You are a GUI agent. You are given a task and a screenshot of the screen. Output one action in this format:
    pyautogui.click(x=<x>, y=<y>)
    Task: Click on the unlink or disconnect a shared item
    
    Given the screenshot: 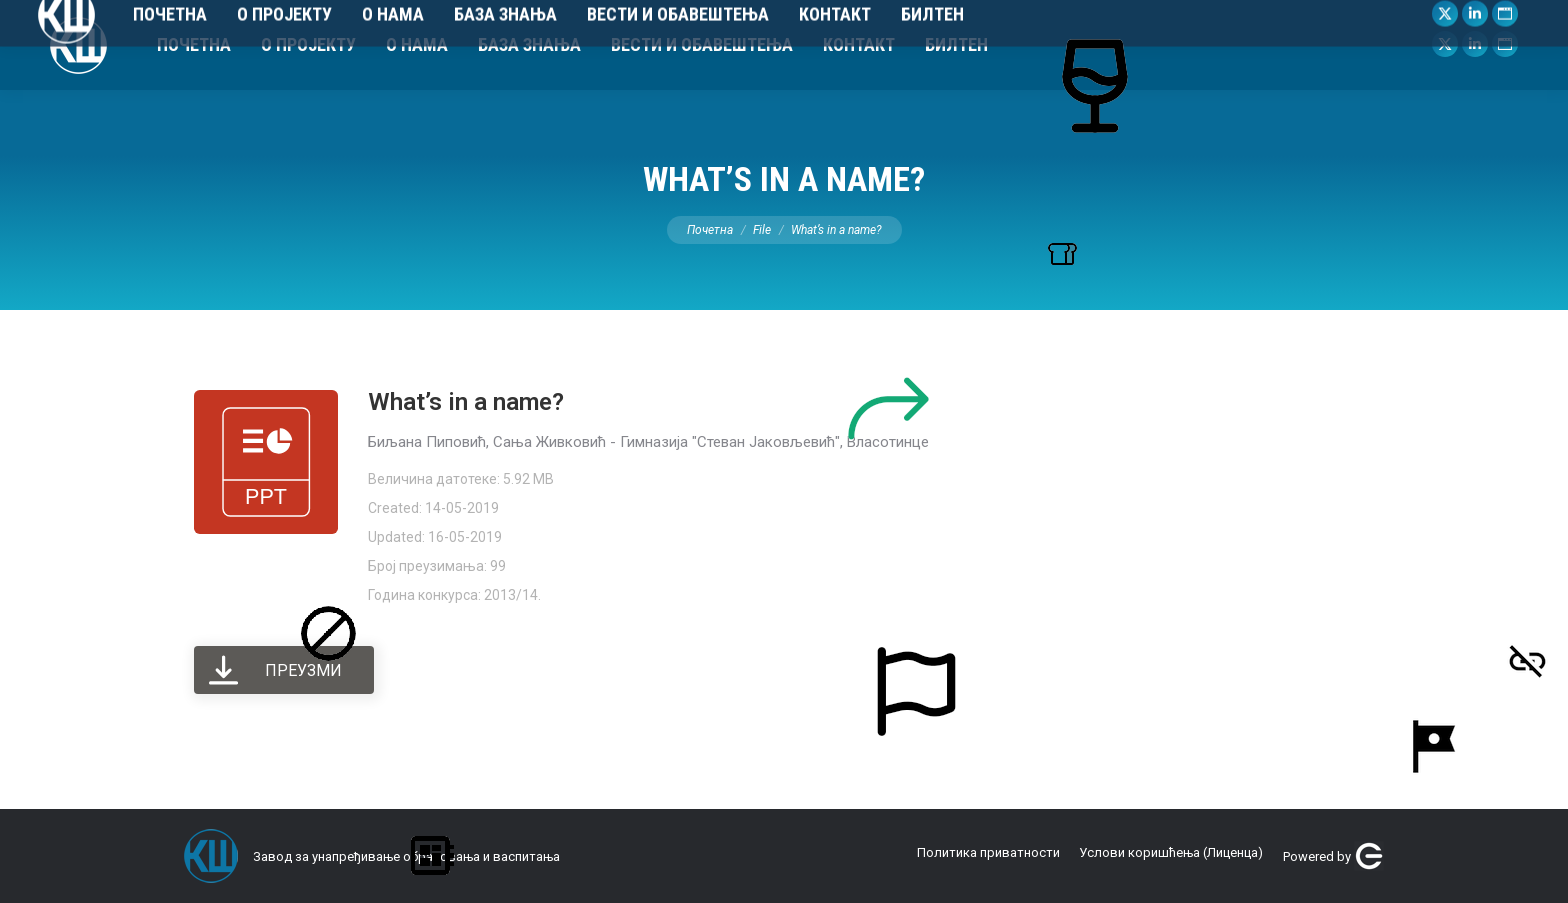 What is the action you would take?
    pyautogui.click(x=1527, y=661)
    